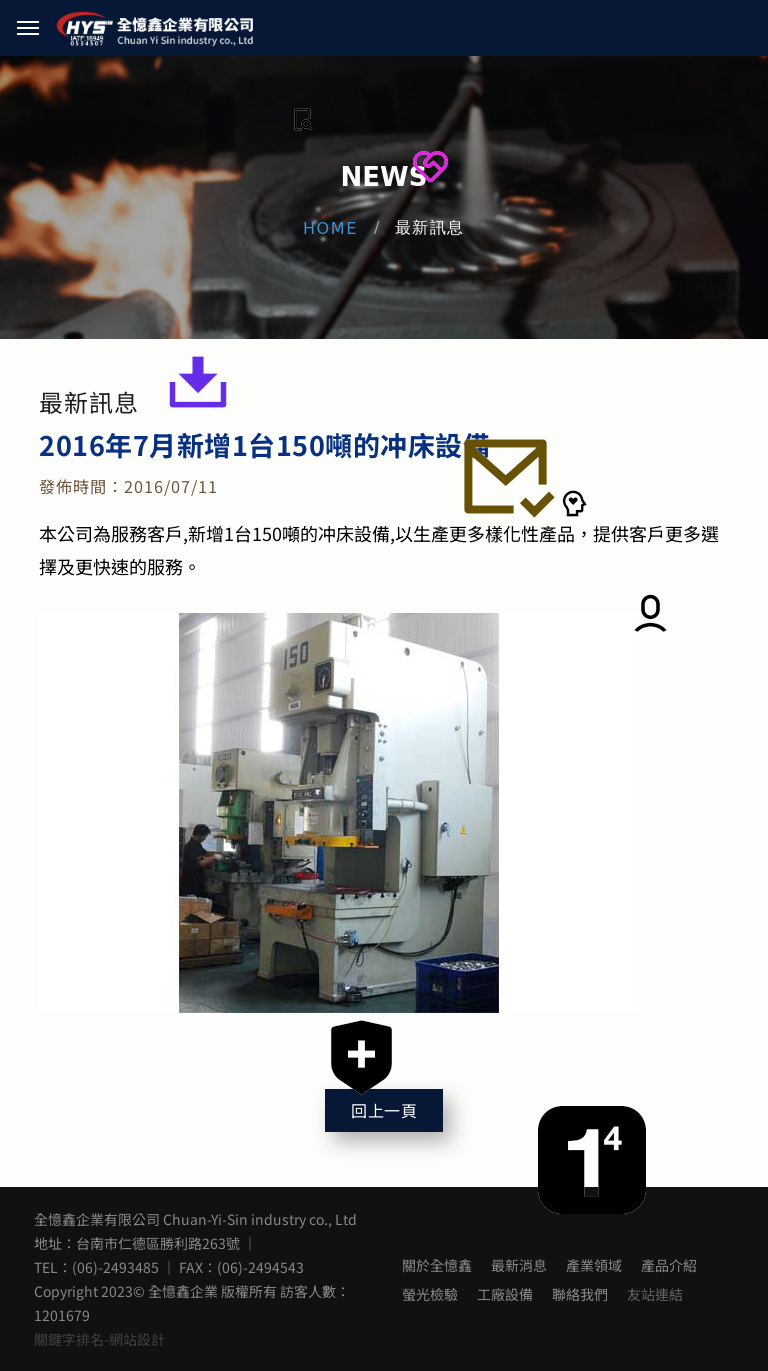 Image resolution: width=768 pixels, height=1371 pixels. What do you see at coordinates (198, 382) in the screenshot?
I see `download a file or document` at bounding box center [198, 382].